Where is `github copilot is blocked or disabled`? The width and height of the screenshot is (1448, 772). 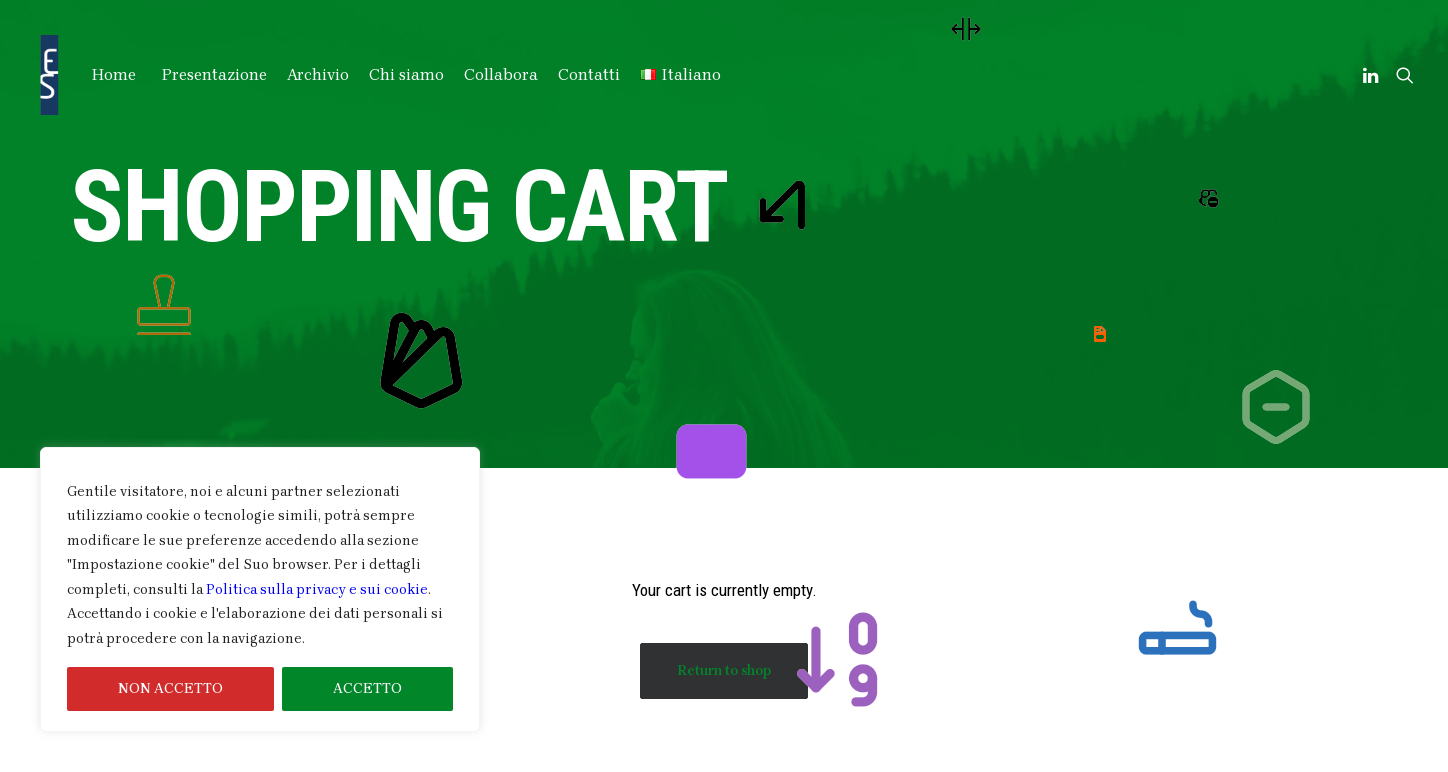
github copilot is blocked or disabled is located at coordinates (1209, 198).